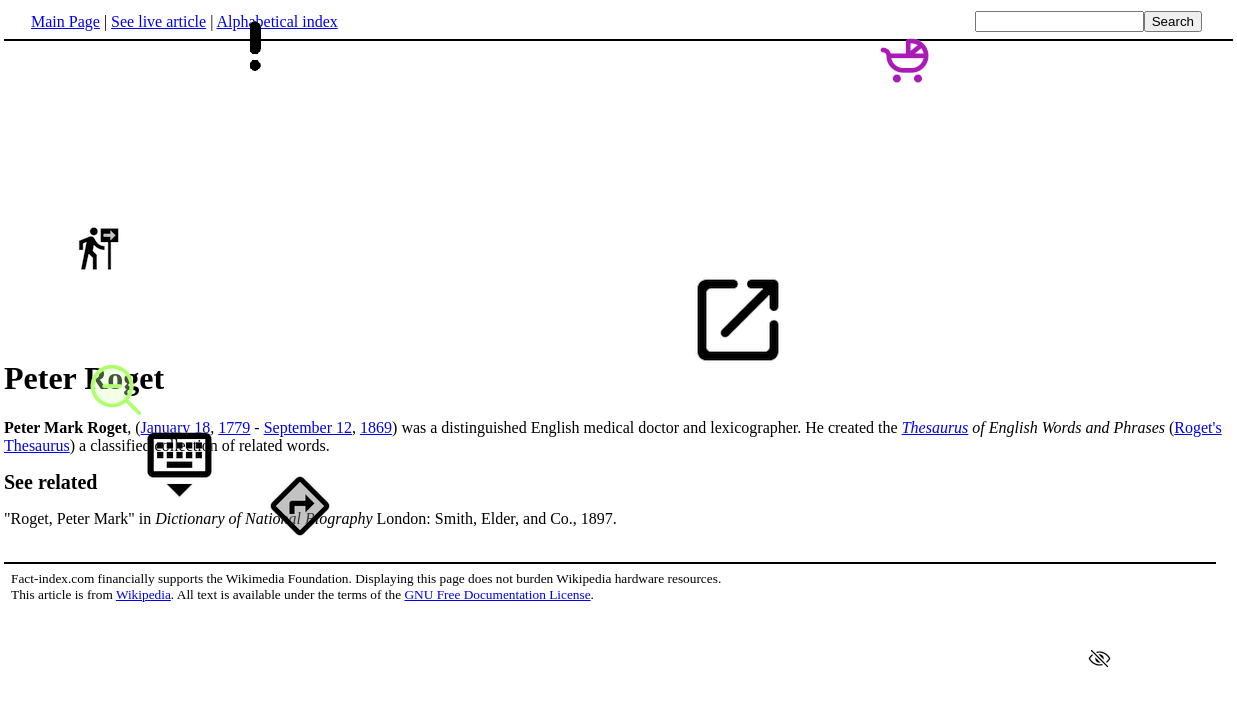 The image size is (1237, 720). Describe the element at coordinates (300, 506) in the screenshot. I see `get directions to a location` at that location.